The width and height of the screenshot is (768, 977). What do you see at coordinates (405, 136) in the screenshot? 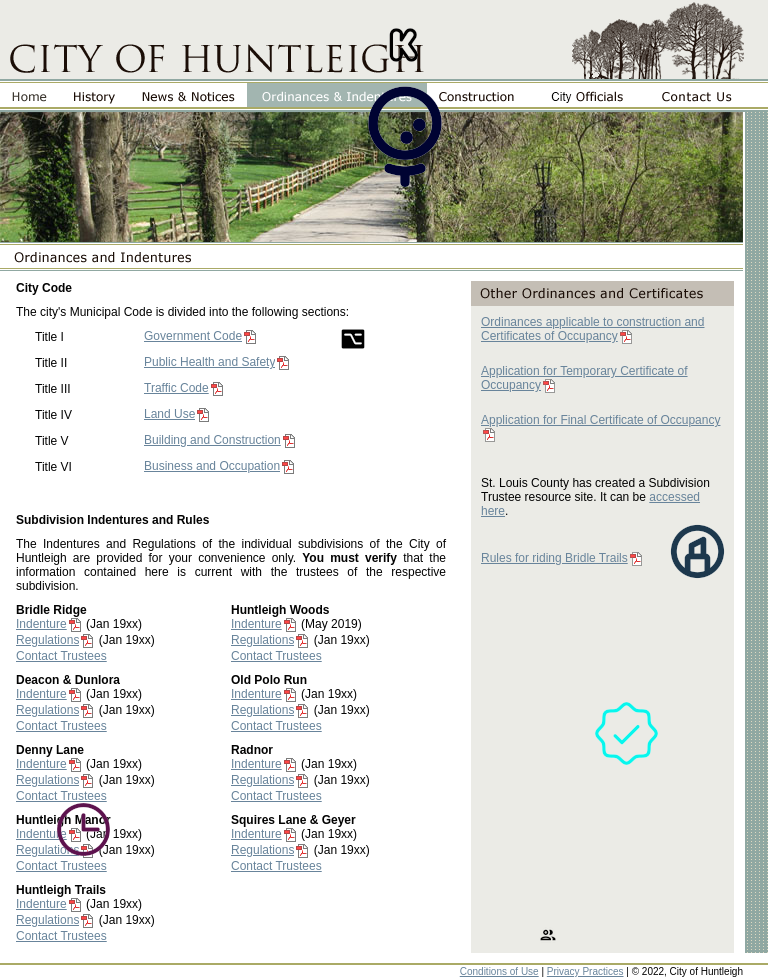
I see `access golf-related features or content` at bounding box center [405, 136].